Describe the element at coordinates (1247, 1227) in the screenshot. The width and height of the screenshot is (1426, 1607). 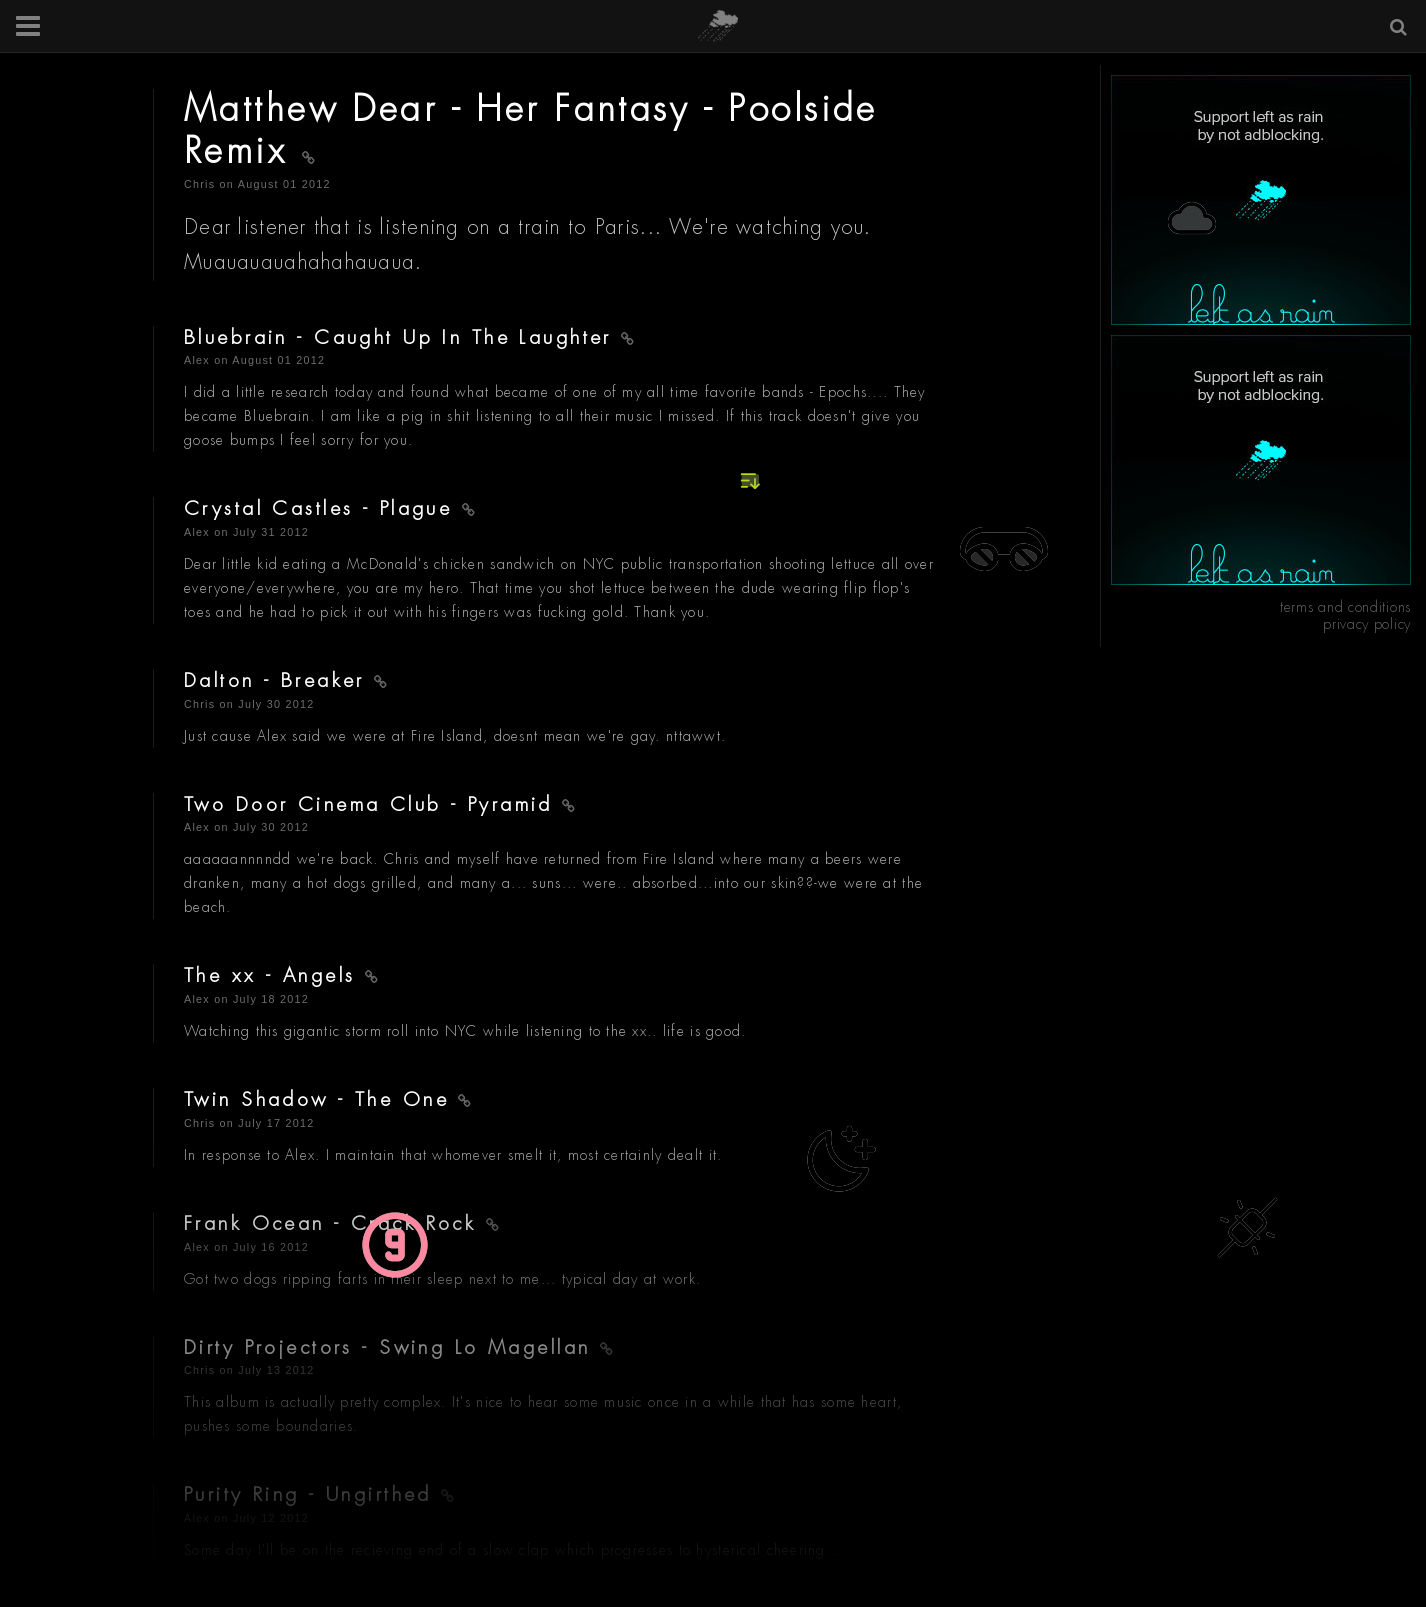
I see `indicates an active connection established` at that location.